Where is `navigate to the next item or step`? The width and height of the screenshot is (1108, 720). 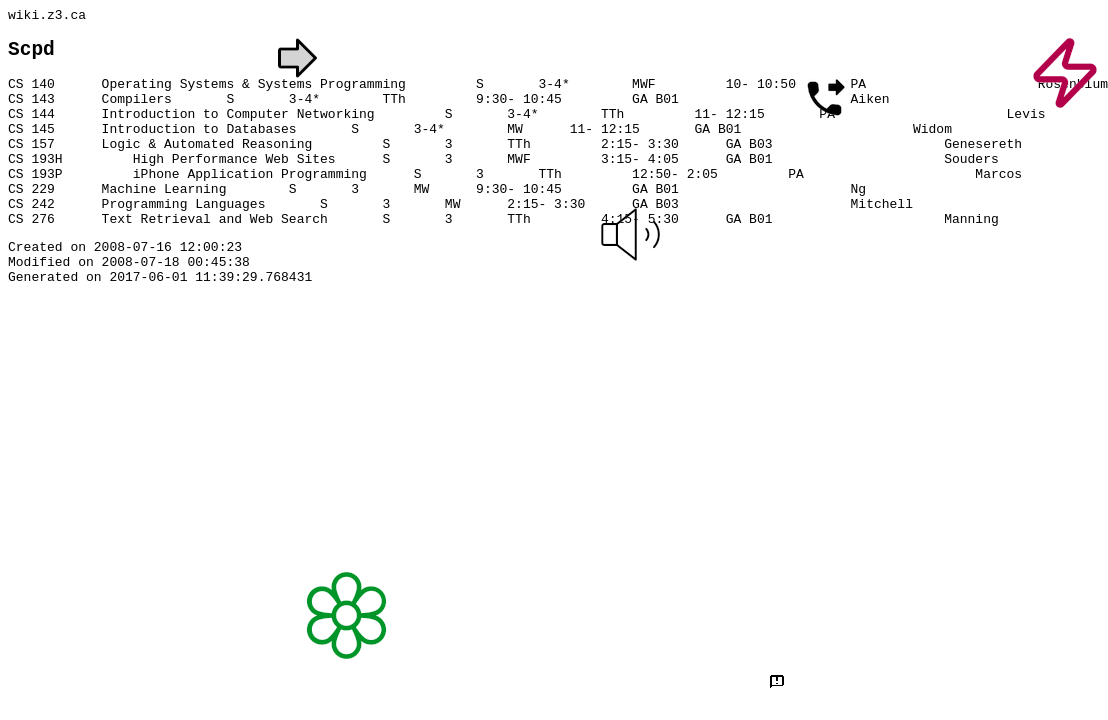
navigate to the next item or step is located at coordinates (296, 58).